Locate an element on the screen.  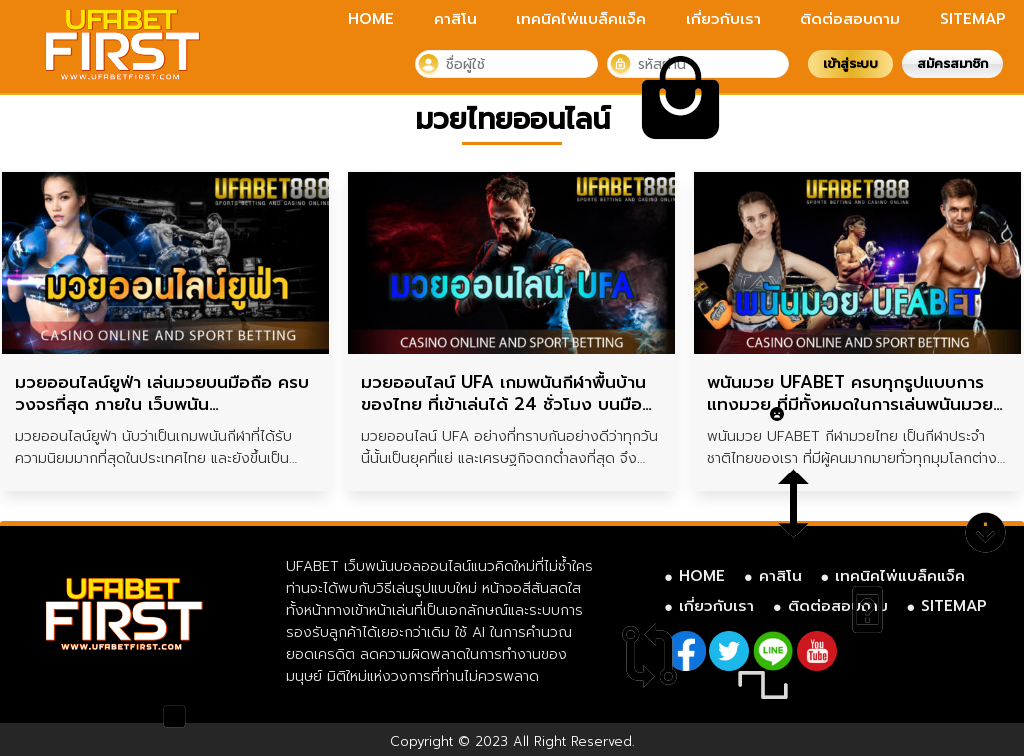
stop media playback is located at coordinates (174, 716).